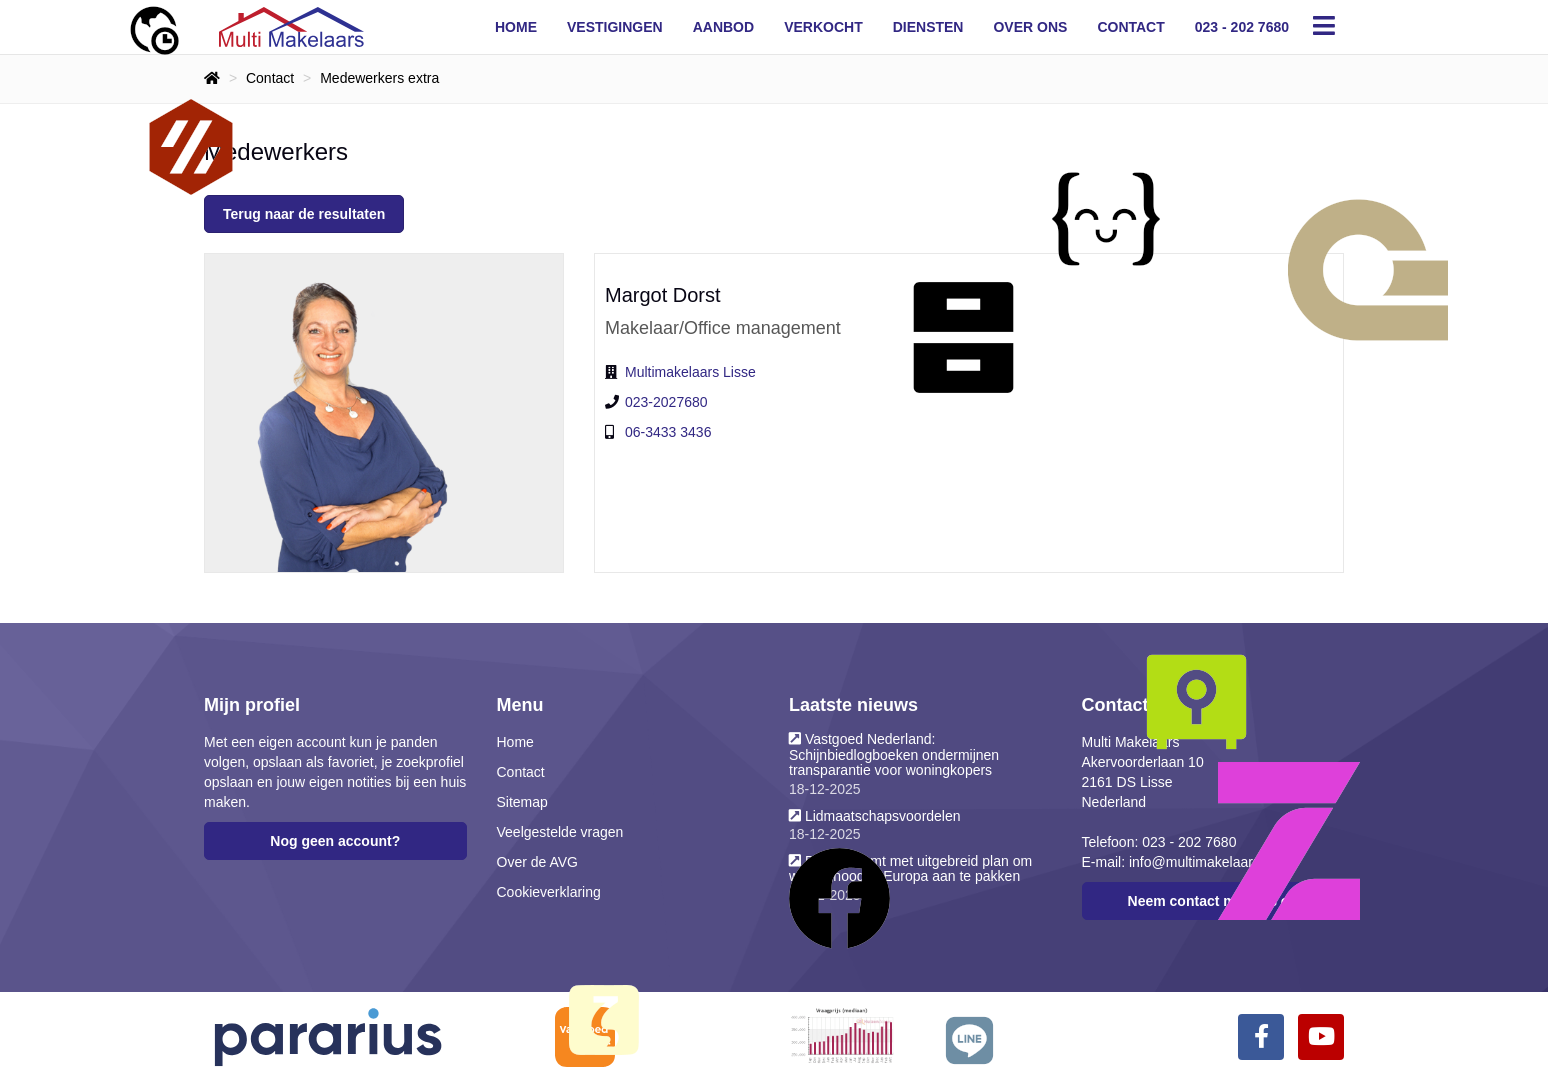 This screenshot has width=1548, height=1082. I want to click on access secure storage or vault, so click(1196, 699).